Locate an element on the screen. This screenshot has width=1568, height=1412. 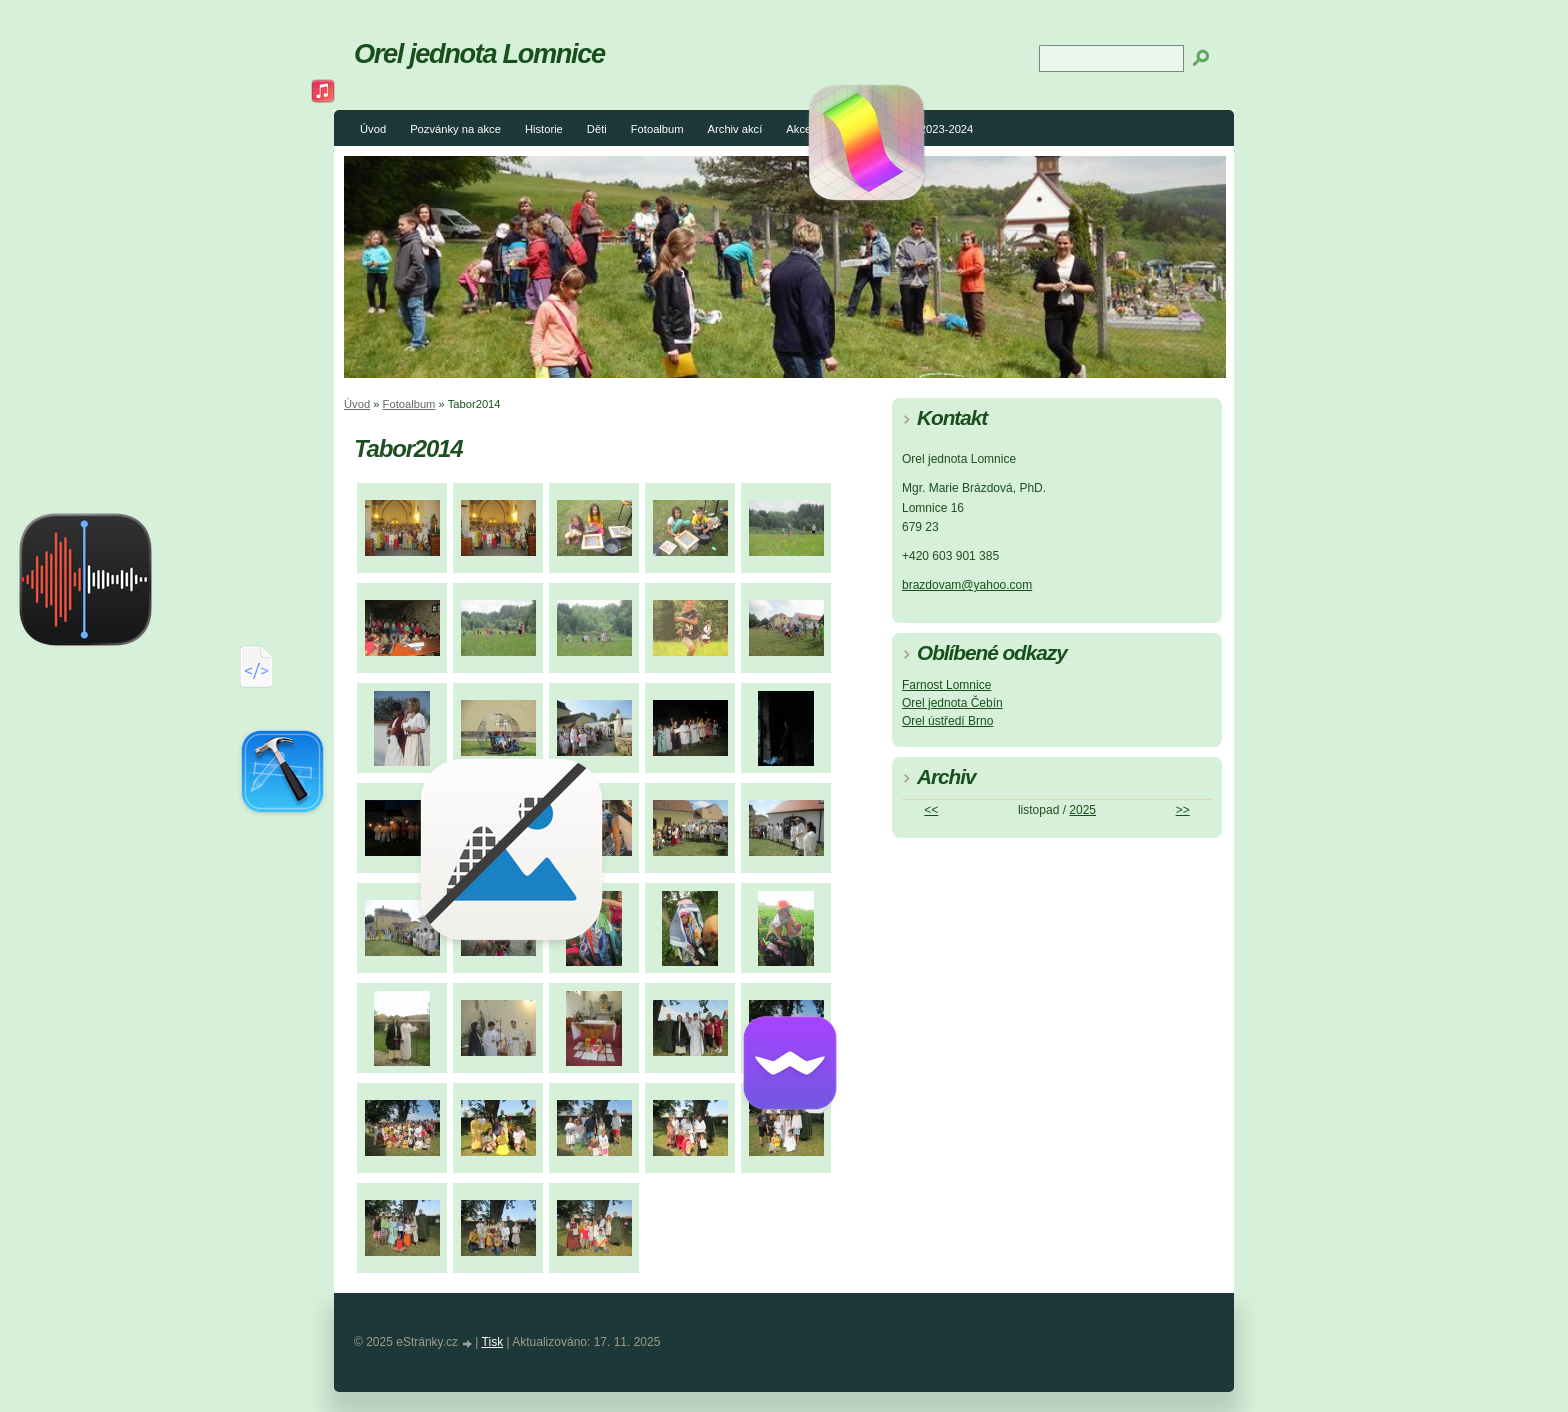
open ferdium messaging aggregator app is located at coordinates (790, 1063).